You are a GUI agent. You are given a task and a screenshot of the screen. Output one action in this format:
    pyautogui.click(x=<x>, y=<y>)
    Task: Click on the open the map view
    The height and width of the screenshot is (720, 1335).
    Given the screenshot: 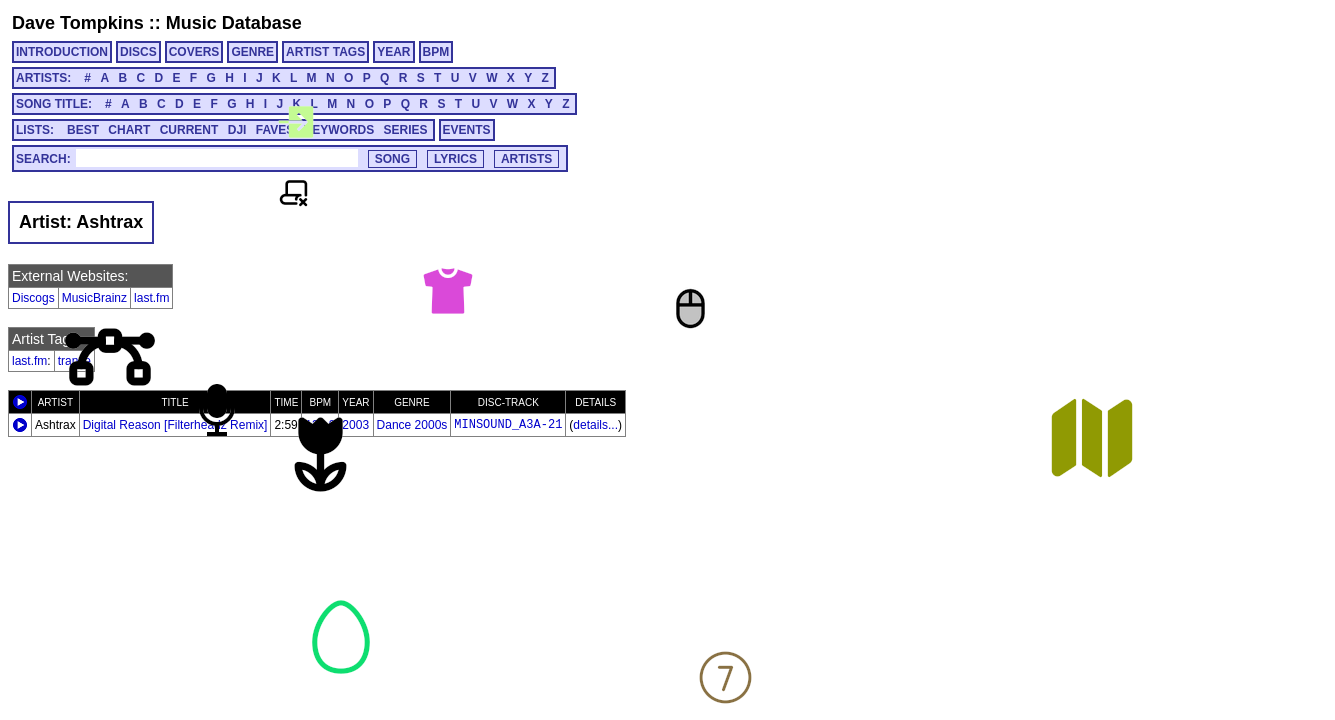 What is the action you would take?
    pyautogui.click(x=1092, y=438)
    